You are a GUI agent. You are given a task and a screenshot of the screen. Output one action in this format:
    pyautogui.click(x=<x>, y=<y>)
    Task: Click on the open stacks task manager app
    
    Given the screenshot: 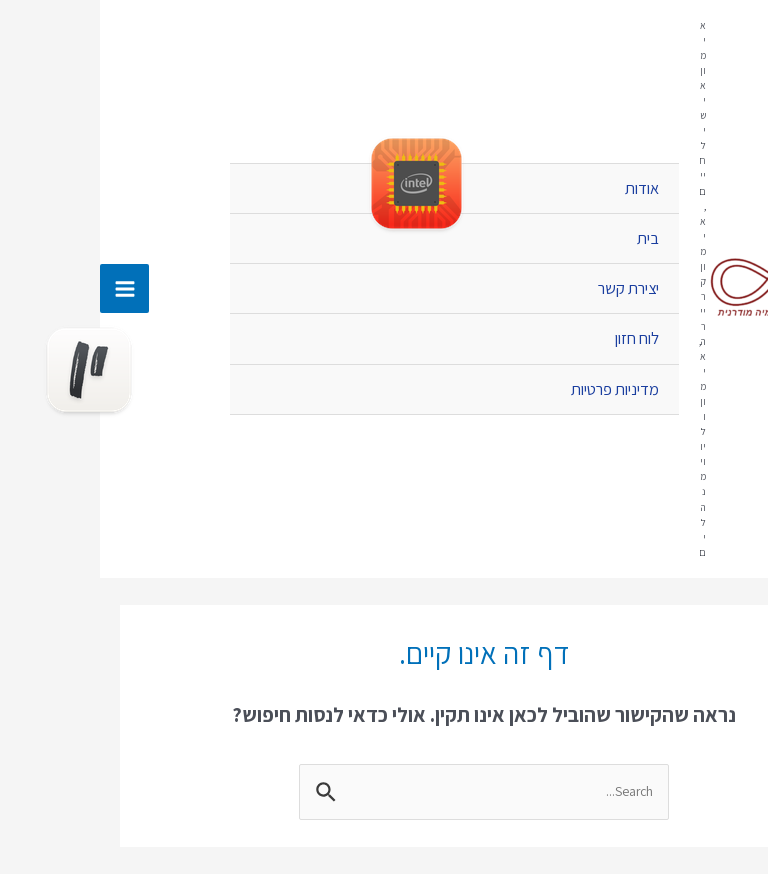 What is the action you would take?
    pyautogui.click(x=89, y=370)
    